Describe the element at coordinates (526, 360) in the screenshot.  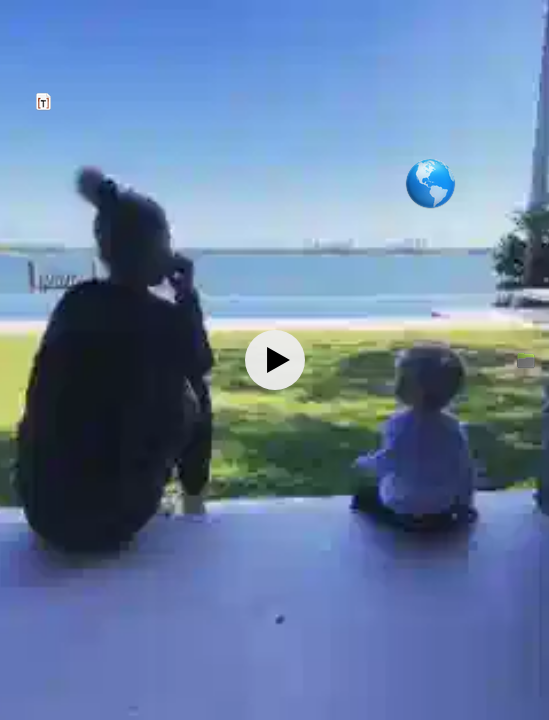
I see `indicates an open or expanded folder` at that location.